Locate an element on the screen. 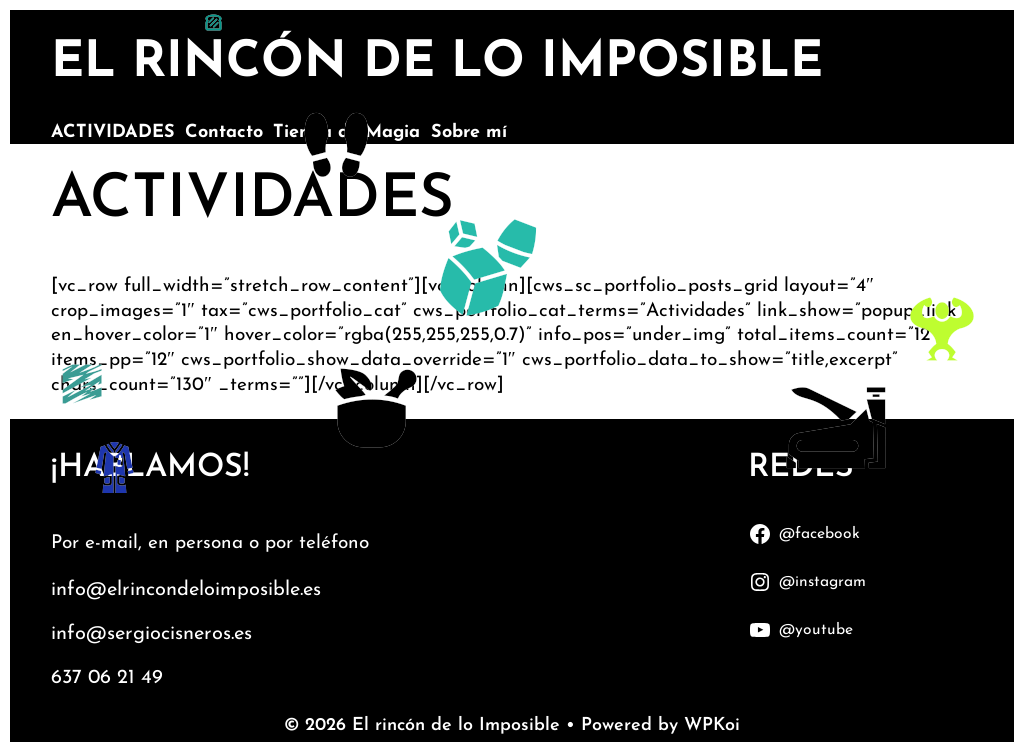 The width and height of the screenshot is (1024, 752). view strength or fitness stats is located at coordinates (942, 329).